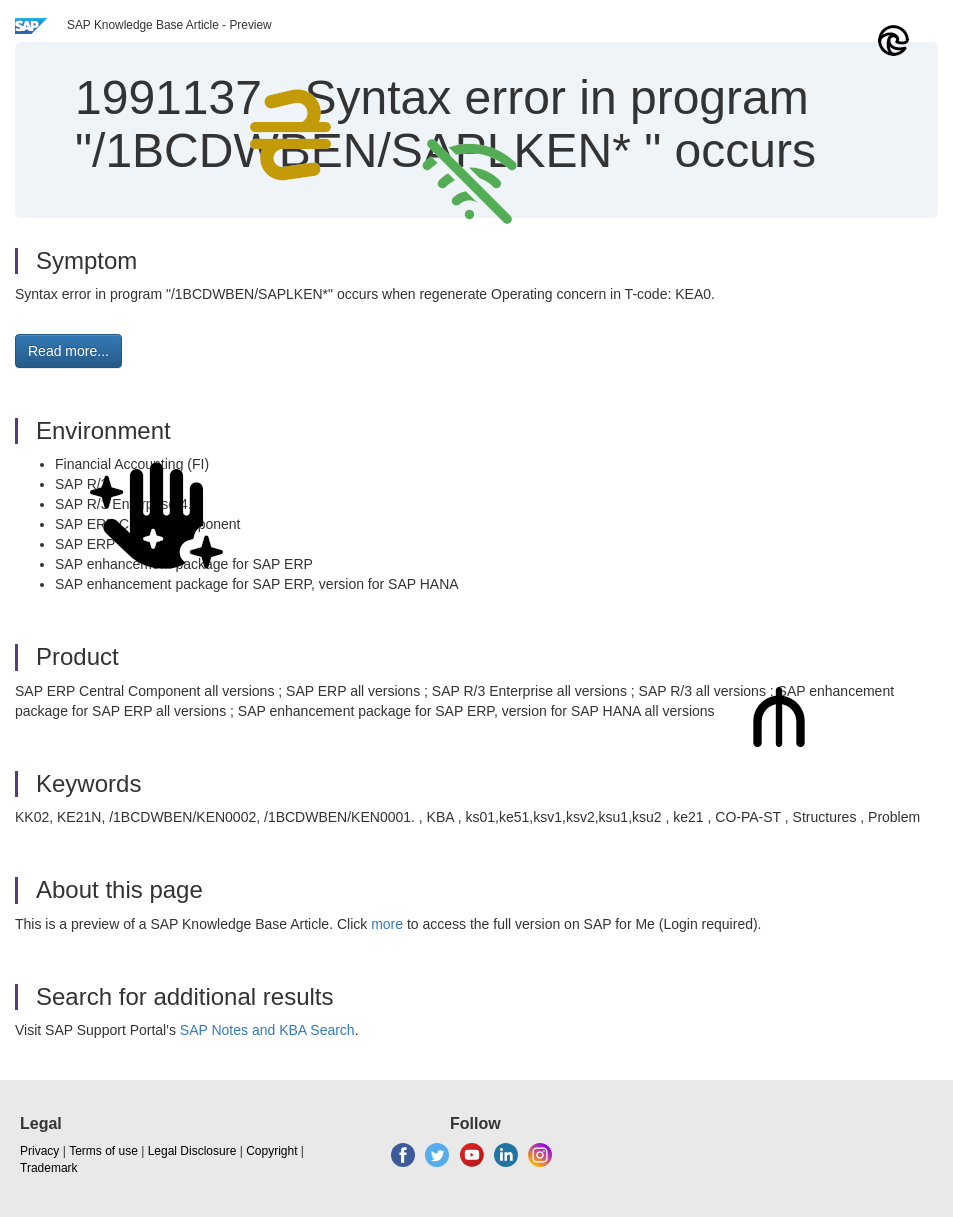 The image size is (953, 1217). What do you see at coordinates (469, 181) in the screenshot?
I see `wifi is disabled or unavailable` at bounding box center [469, 181].